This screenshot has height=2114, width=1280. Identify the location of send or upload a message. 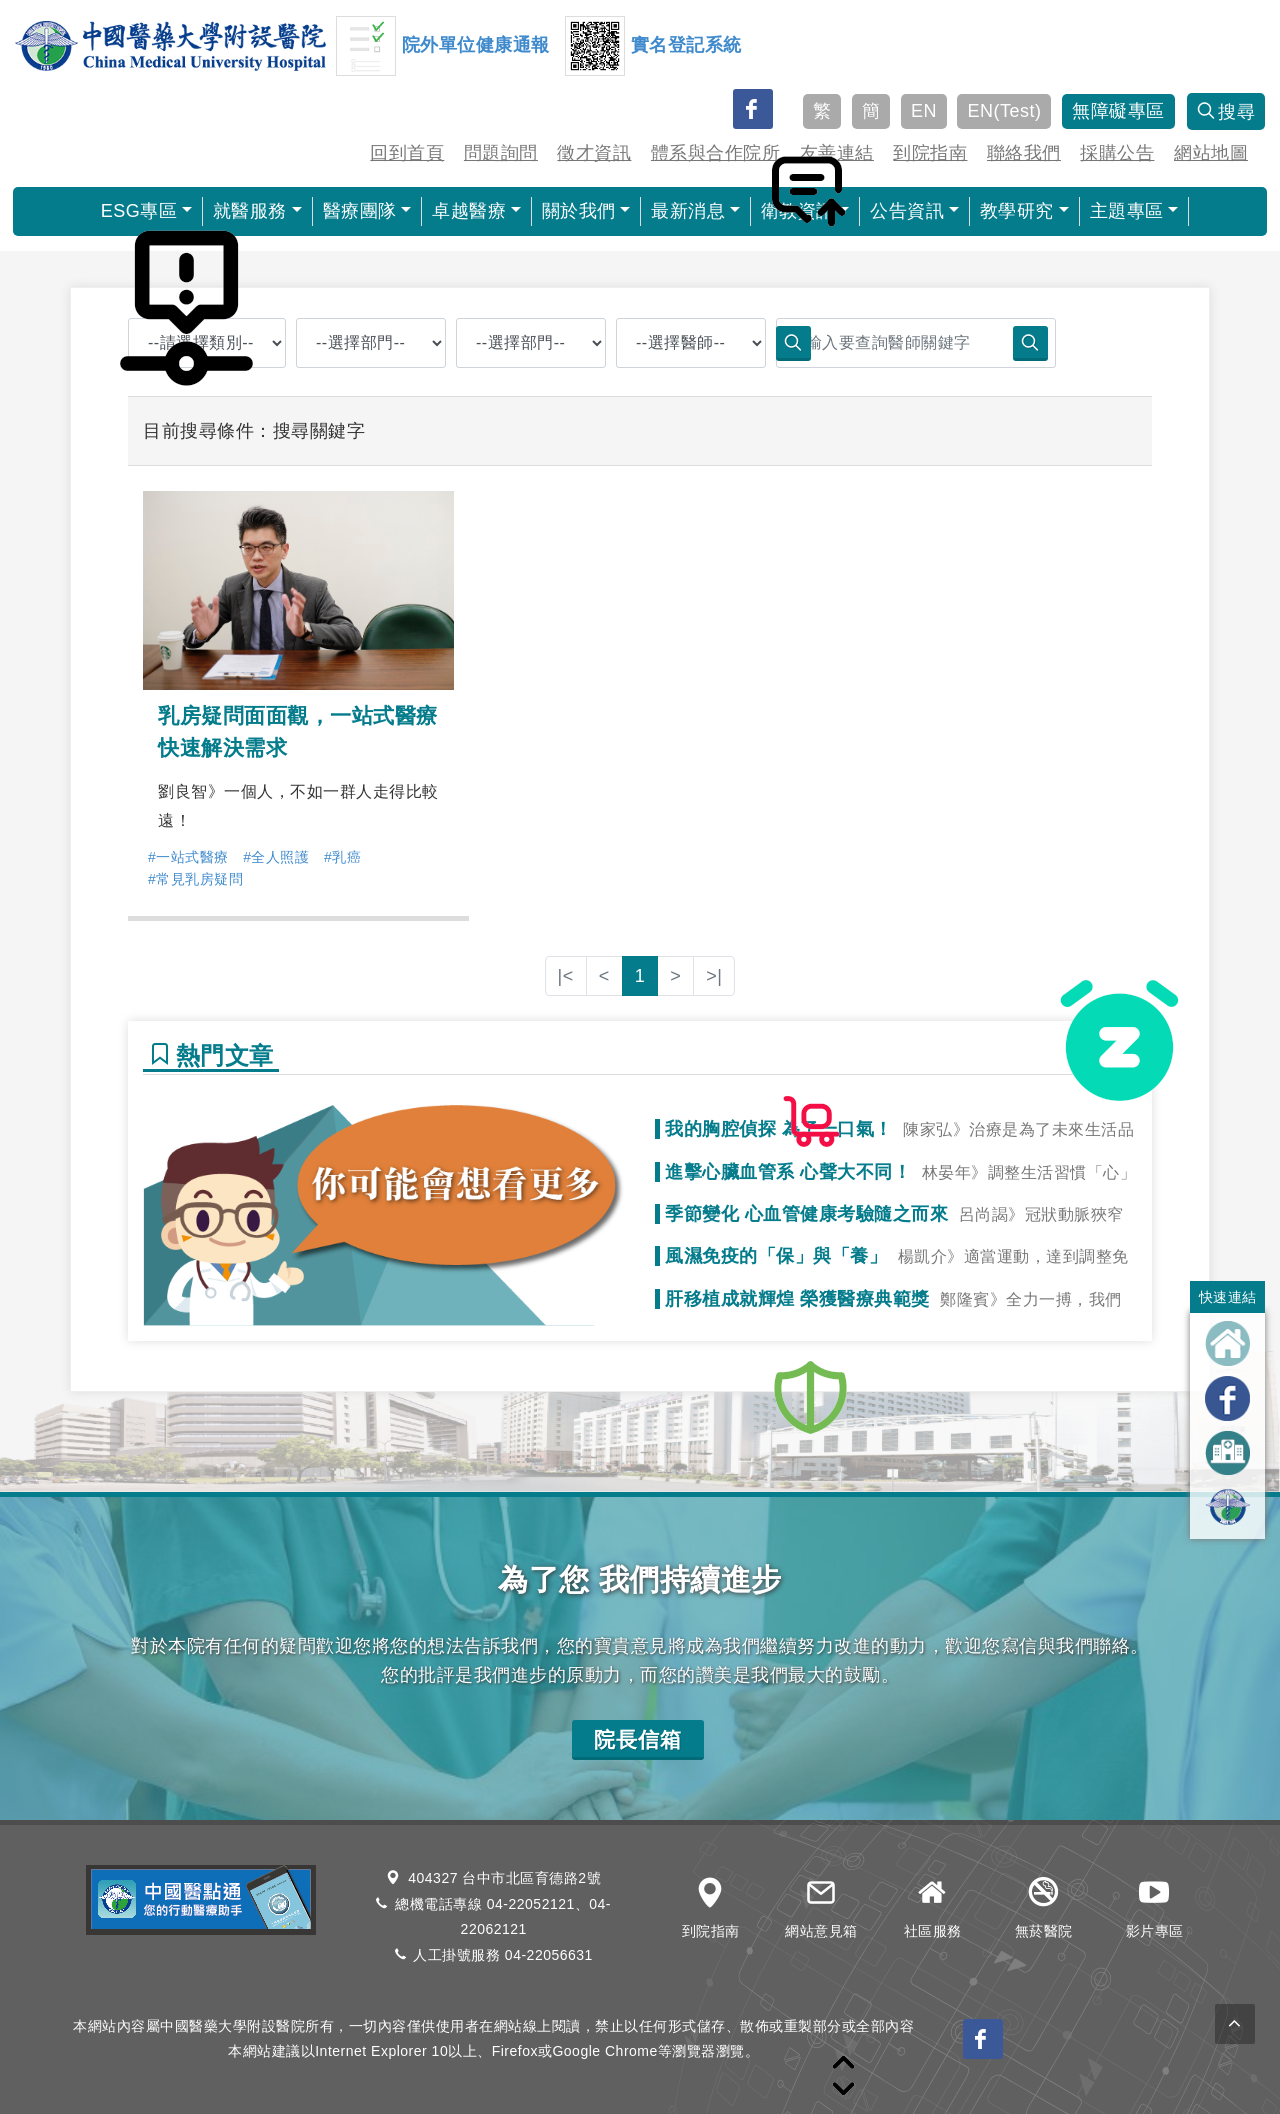
(807, 188).